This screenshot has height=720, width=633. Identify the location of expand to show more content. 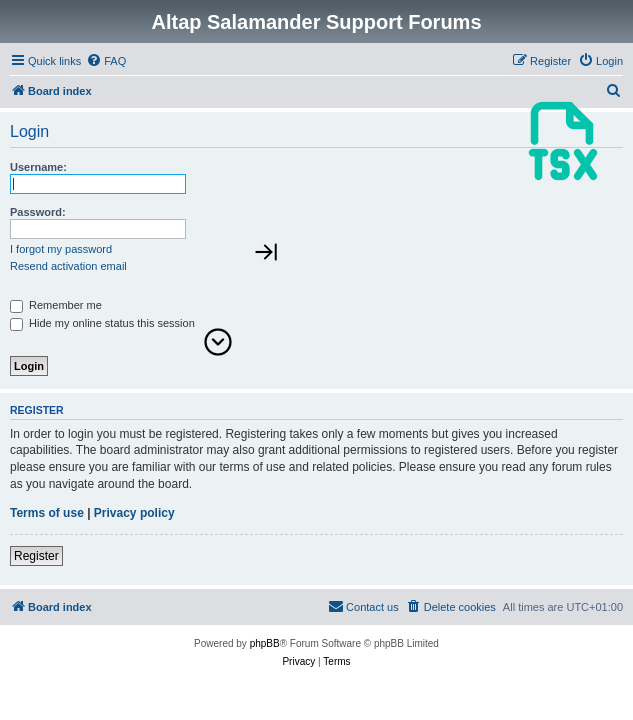
(218, 342).